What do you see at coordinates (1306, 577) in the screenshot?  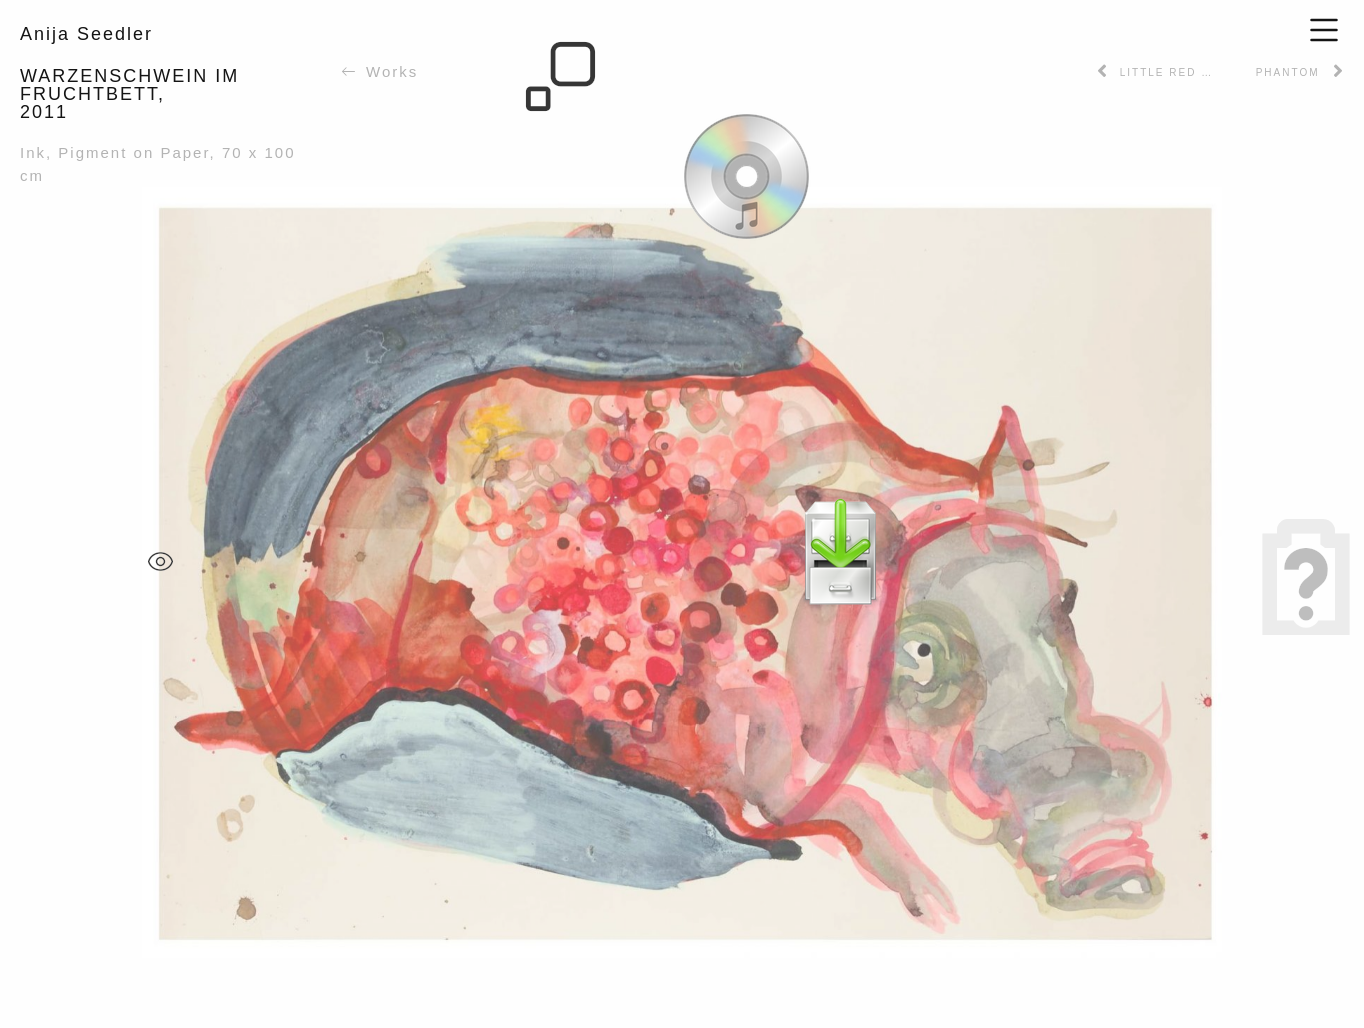 I see `indicates battery not detected or missing` at bounding box center [1306, 577].